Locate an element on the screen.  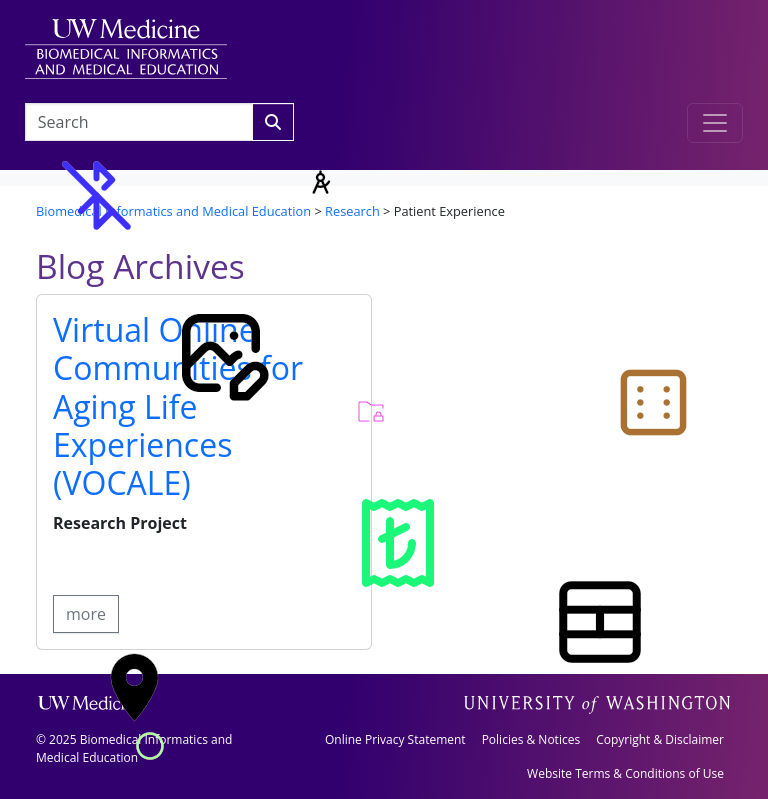
access a password-protected folder is located at coordinates (371, 411).